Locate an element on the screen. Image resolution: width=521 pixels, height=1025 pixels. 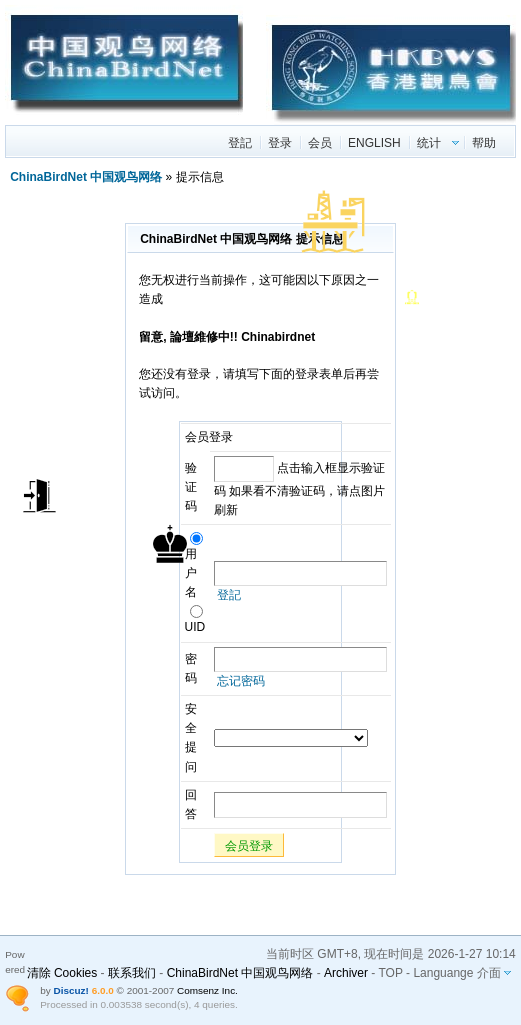
select the king piece in a chess game is located at coordinates (170, 543).